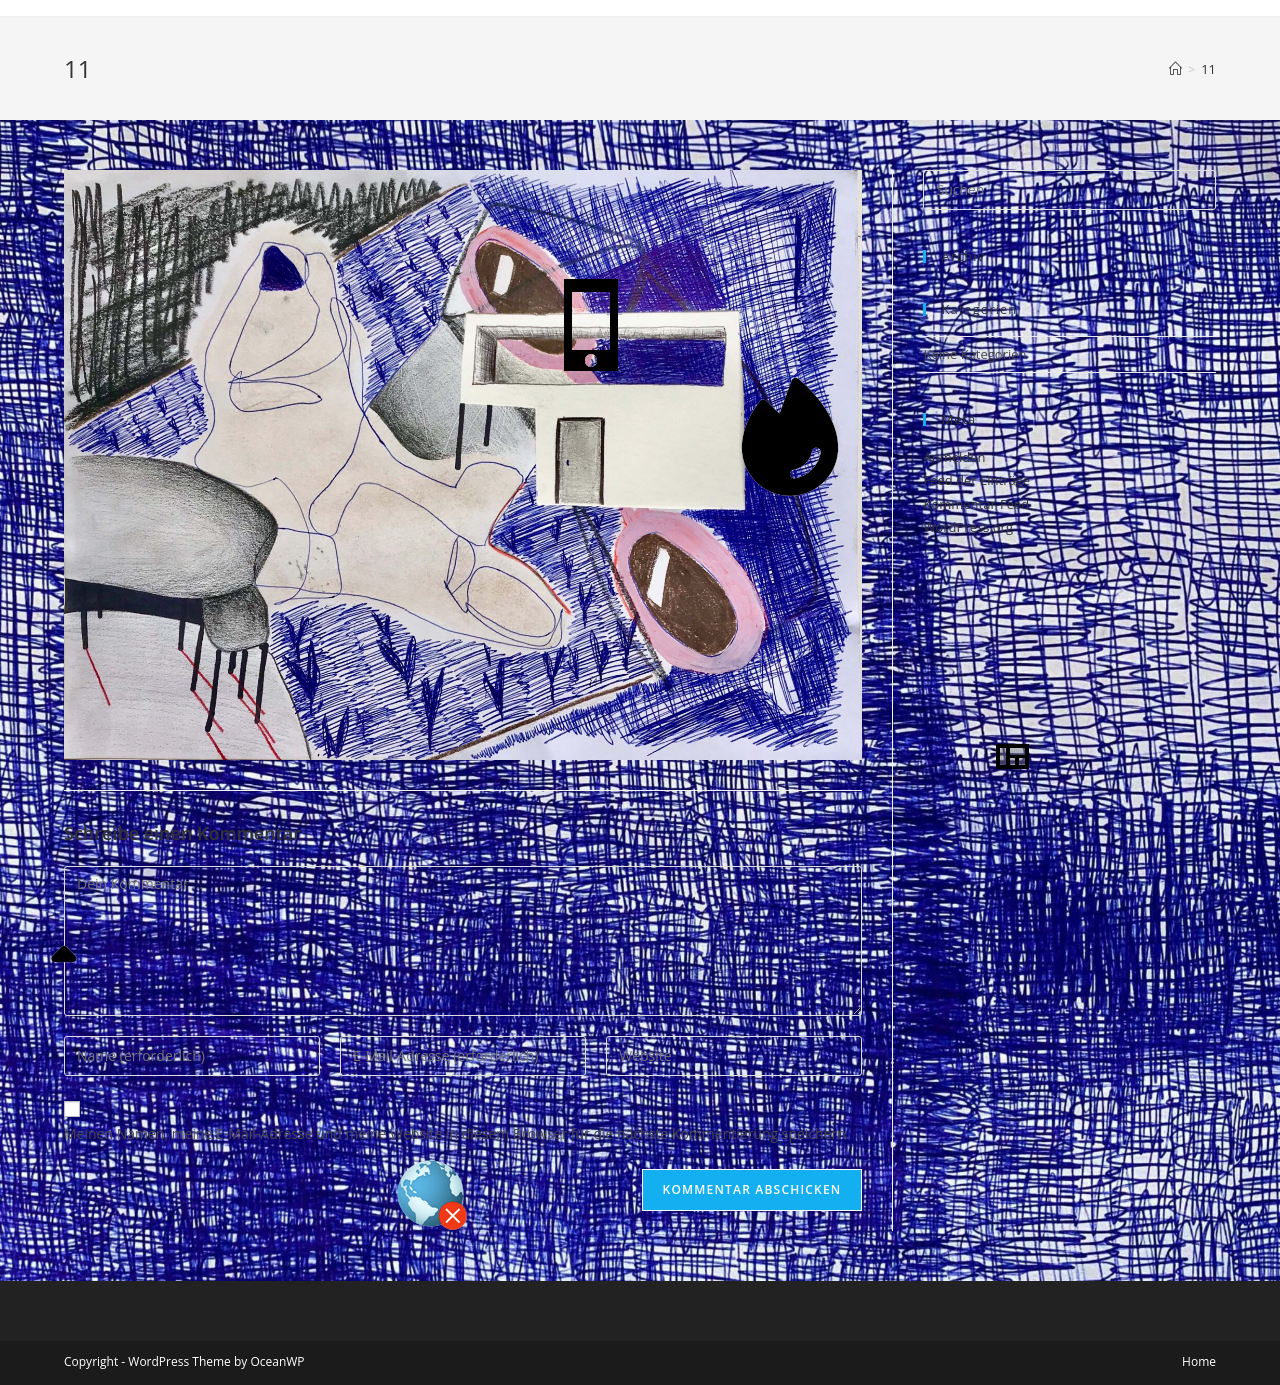 This screenshot has height=1385, width=1280. Describe the element at coordinates (1011, 757) in the screenshot. I see `switch to quilt or mosaic view layout` at that location.